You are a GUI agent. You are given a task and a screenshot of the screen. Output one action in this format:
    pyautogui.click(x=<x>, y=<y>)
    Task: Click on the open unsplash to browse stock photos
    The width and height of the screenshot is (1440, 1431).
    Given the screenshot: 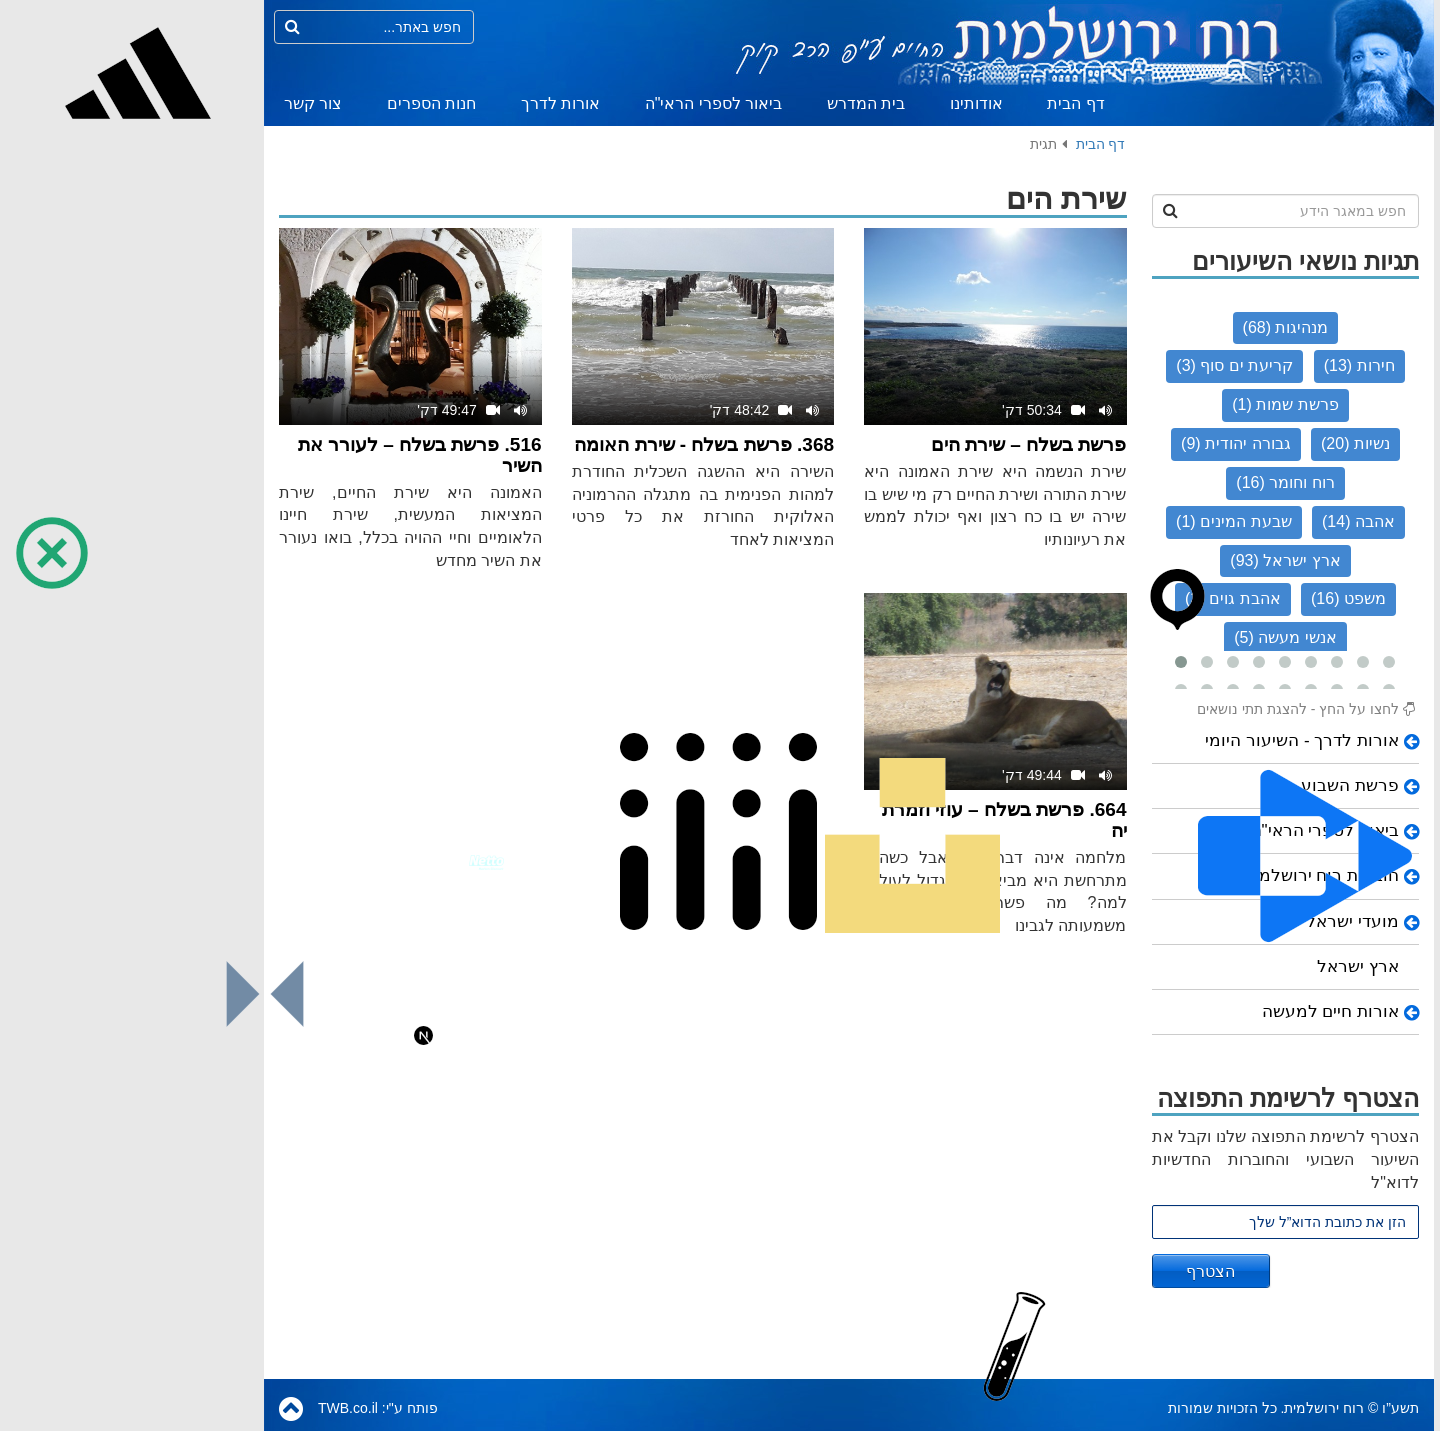 What is the action you would take?
    pyautogui.click(x=912, y=845)
    